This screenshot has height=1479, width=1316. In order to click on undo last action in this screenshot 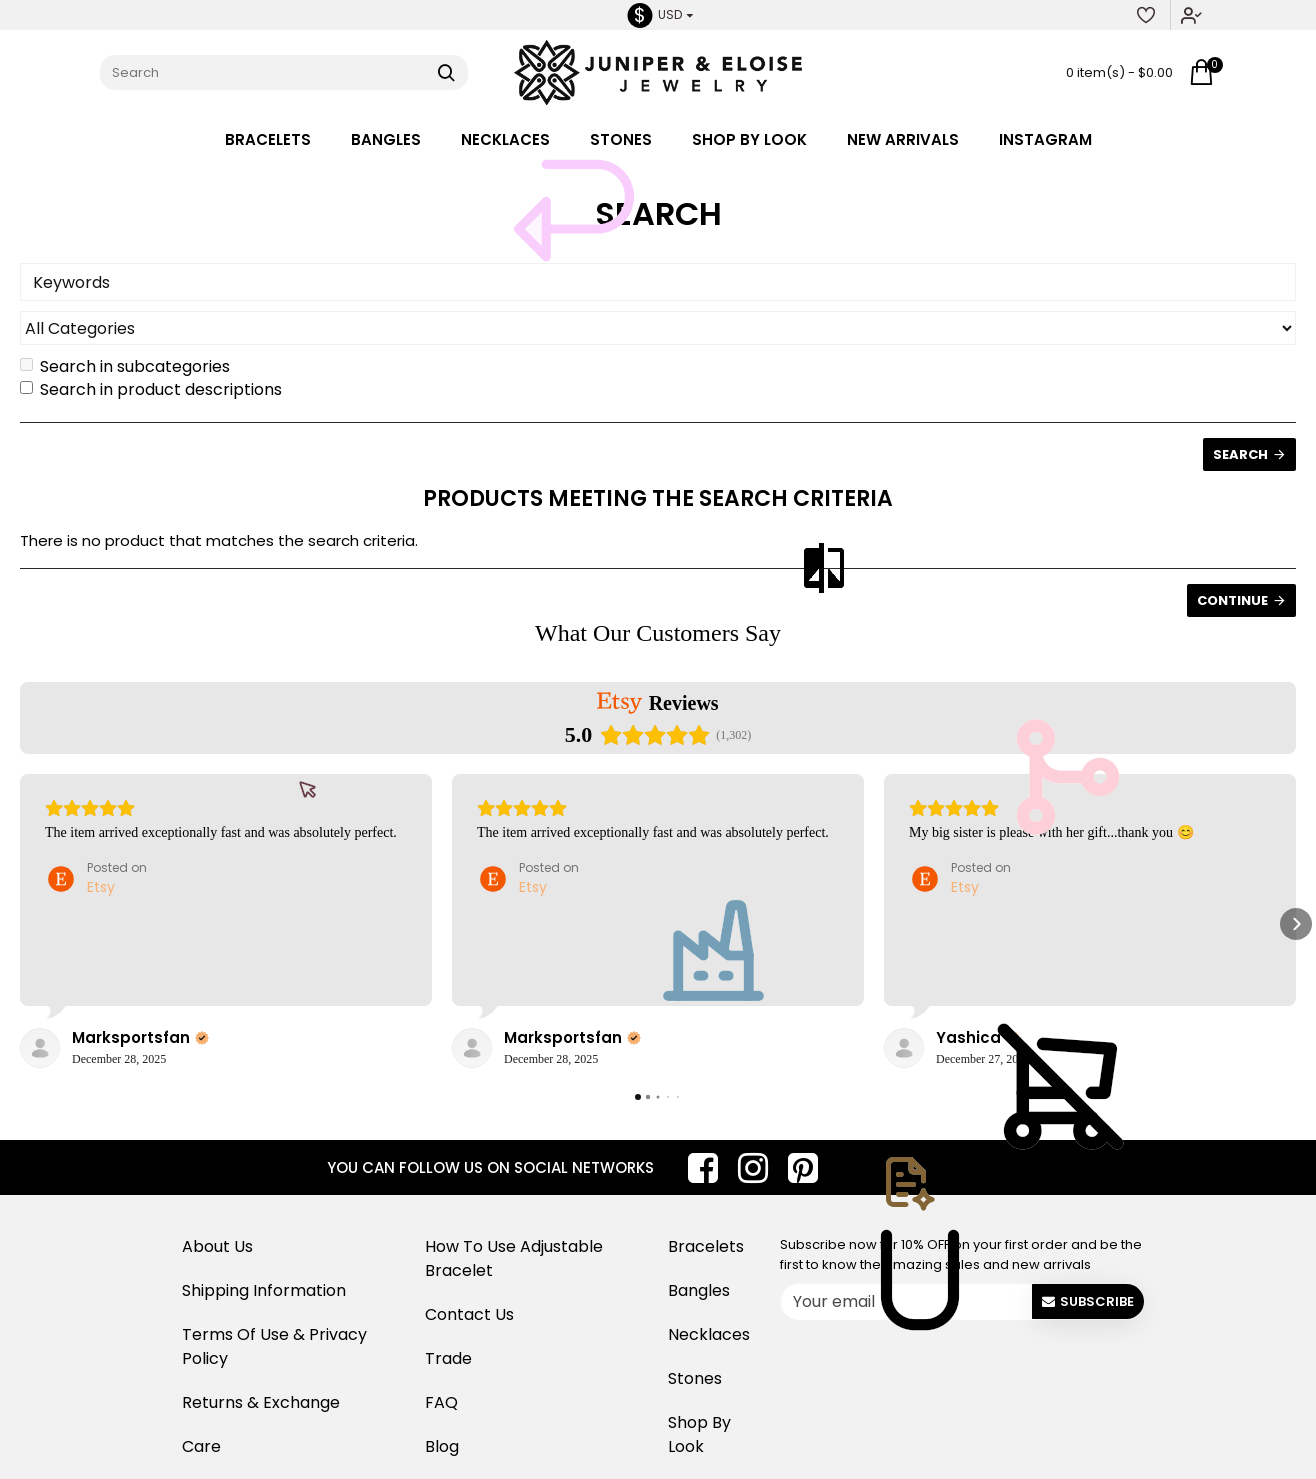, I will do `click(574, 206)`.